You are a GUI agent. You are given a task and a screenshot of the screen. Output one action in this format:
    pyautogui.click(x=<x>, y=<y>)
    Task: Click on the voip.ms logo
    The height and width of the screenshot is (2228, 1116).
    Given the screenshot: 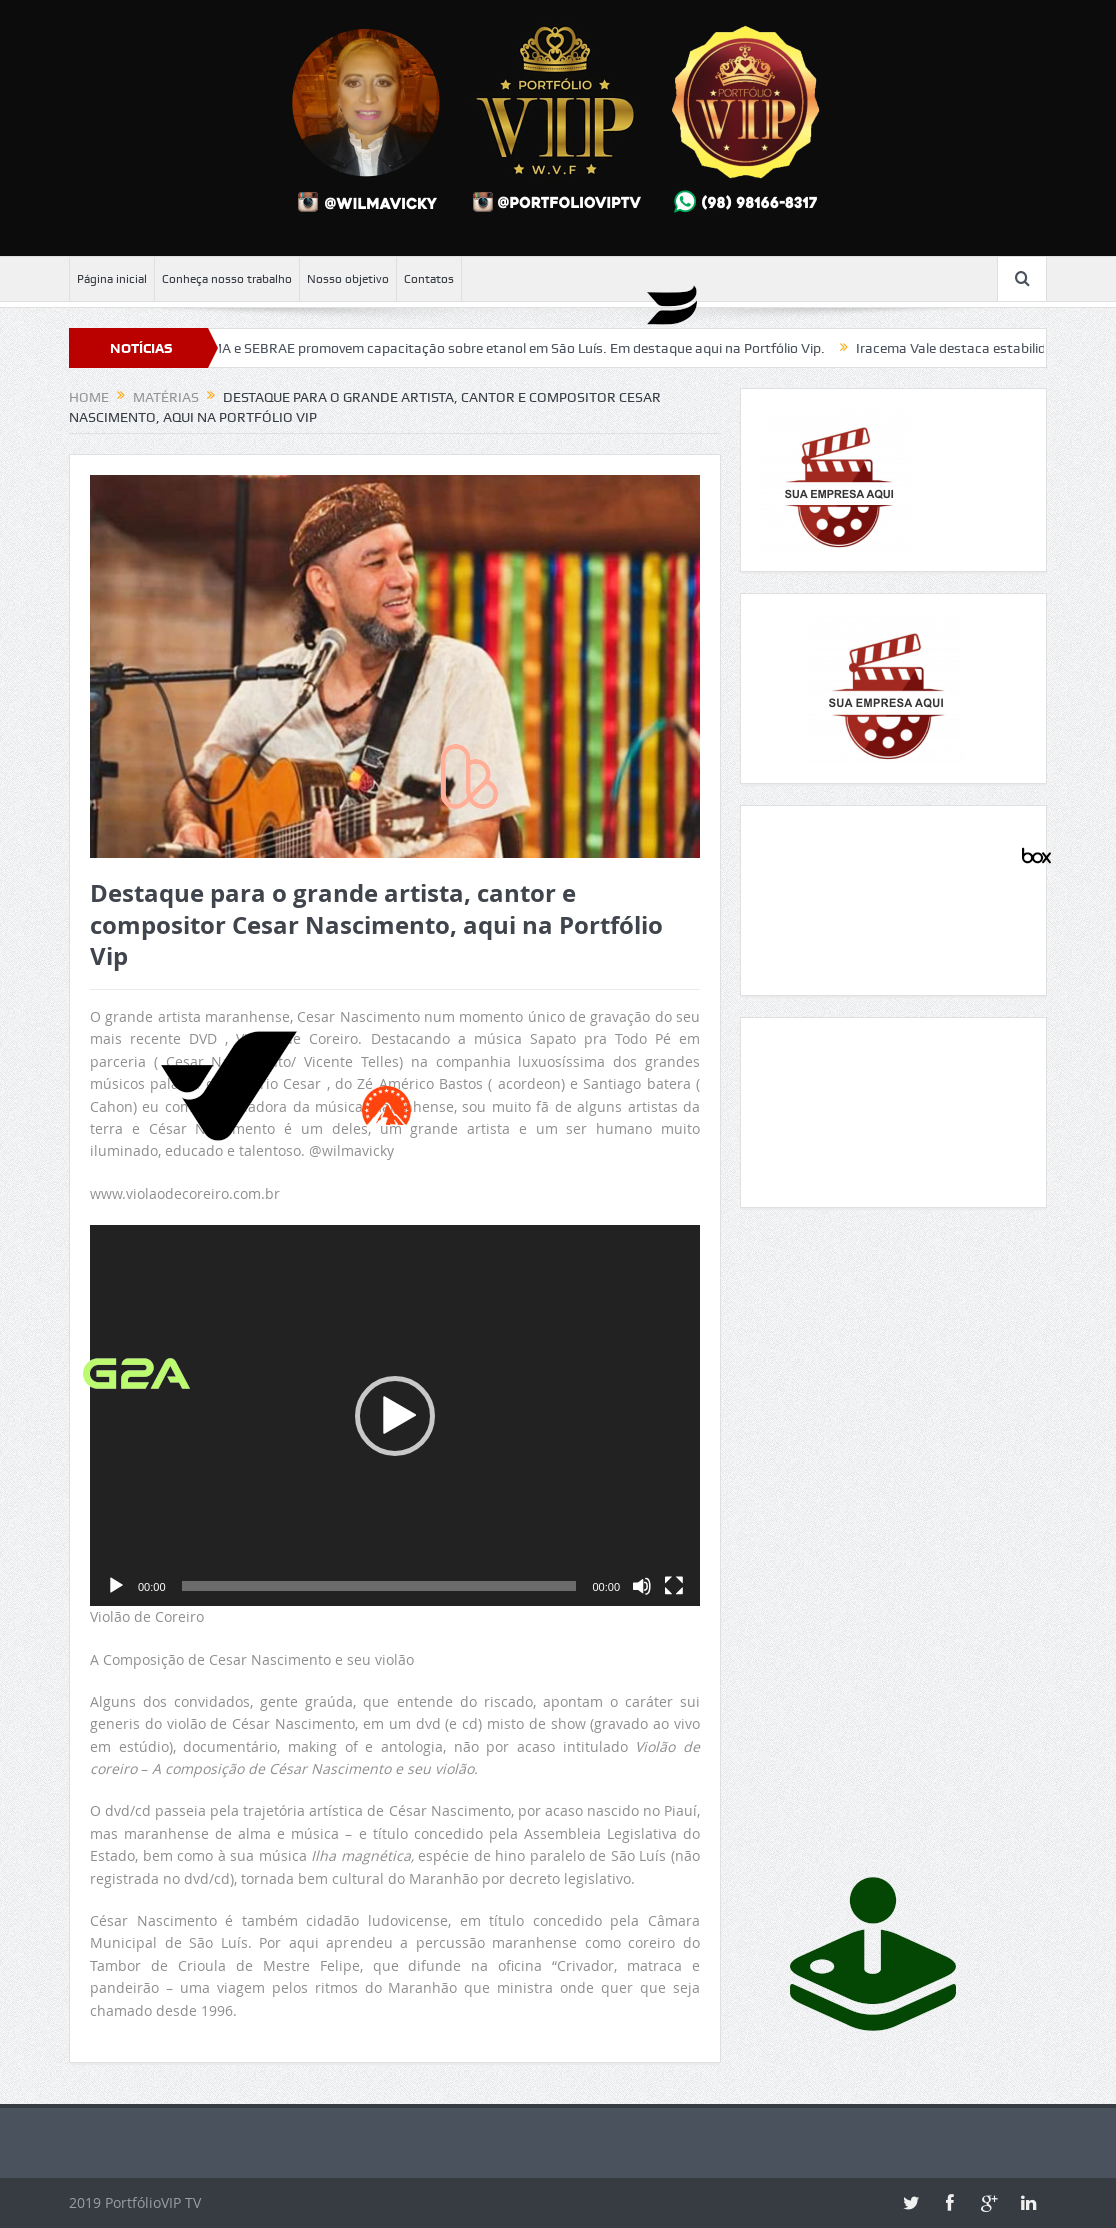 What is the action you would take?
    pyautogui.click(x=229, y=1086)
    